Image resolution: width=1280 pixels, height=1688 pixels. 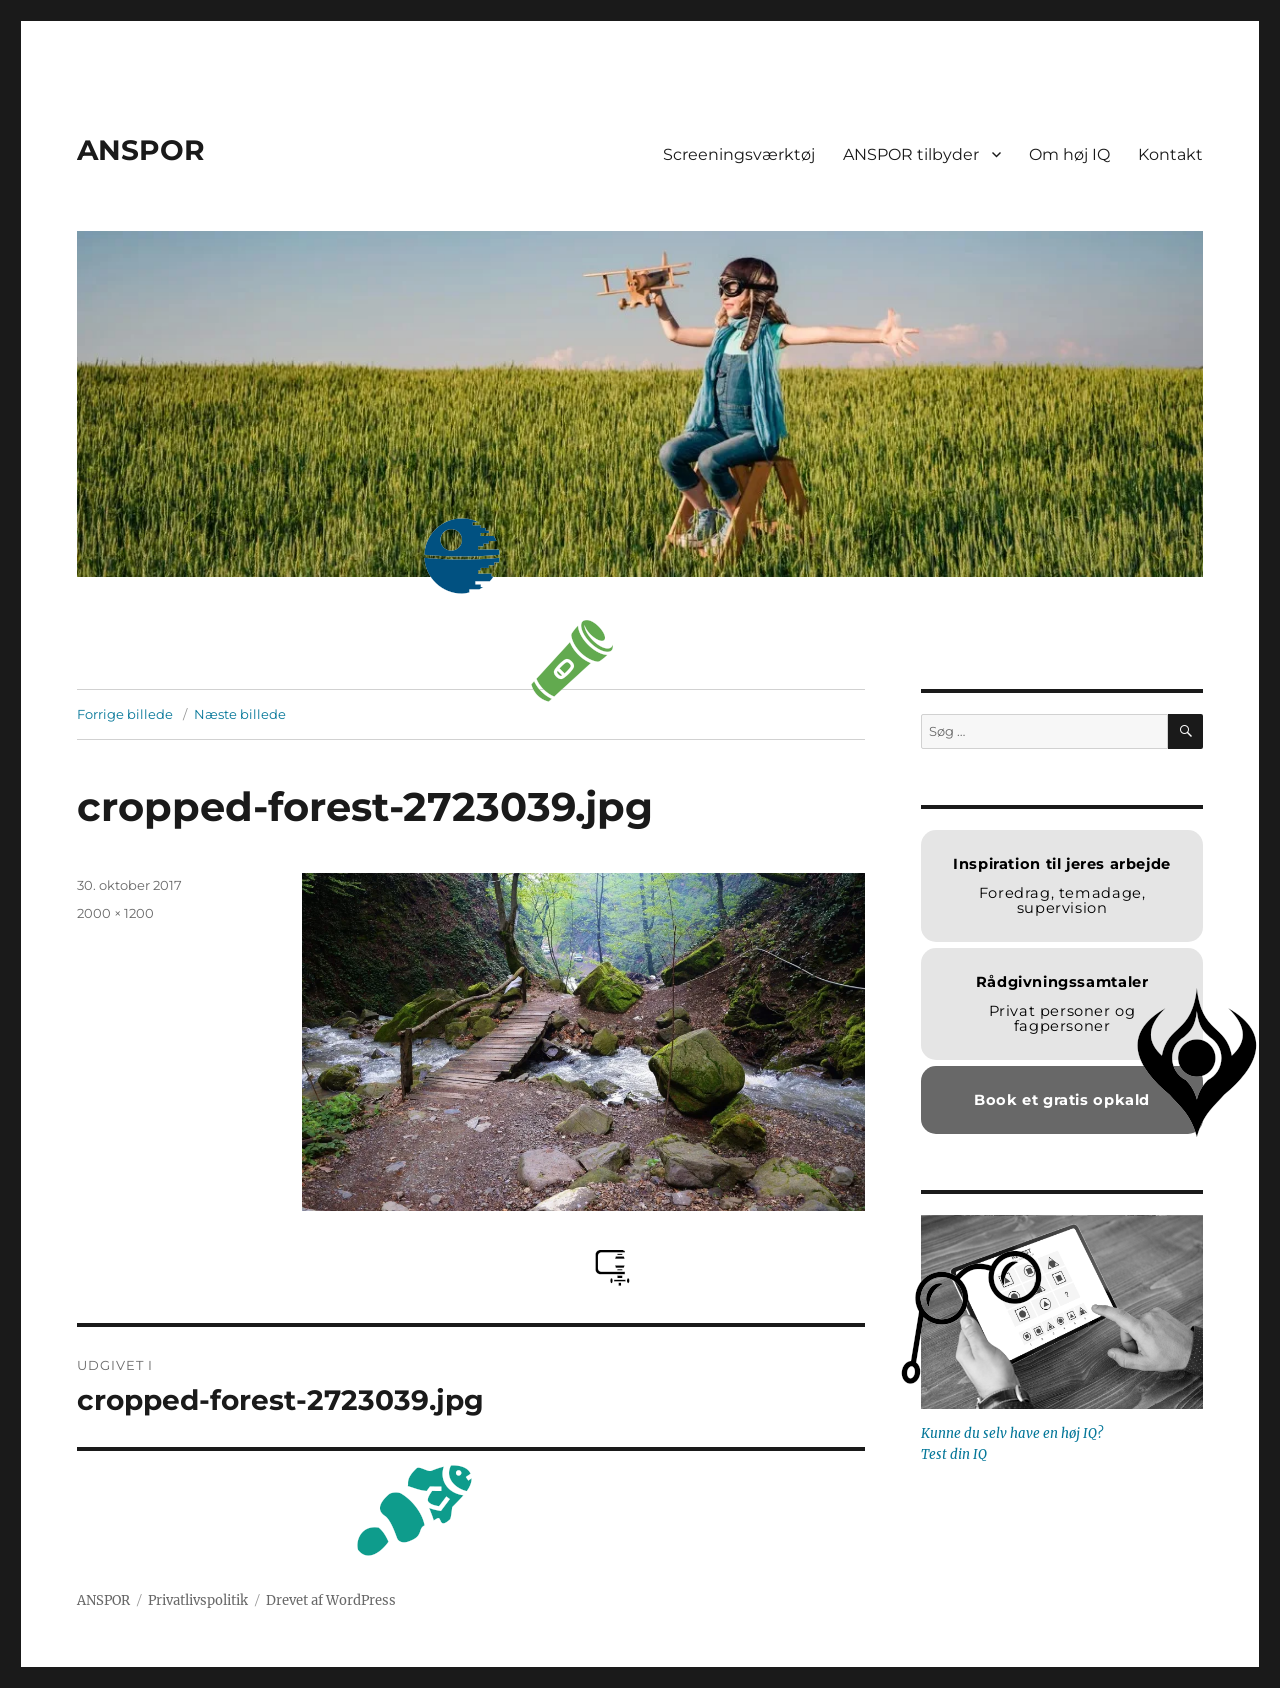 I want to click on view detailed information or inspect an item, so click(x=970, y=1317).